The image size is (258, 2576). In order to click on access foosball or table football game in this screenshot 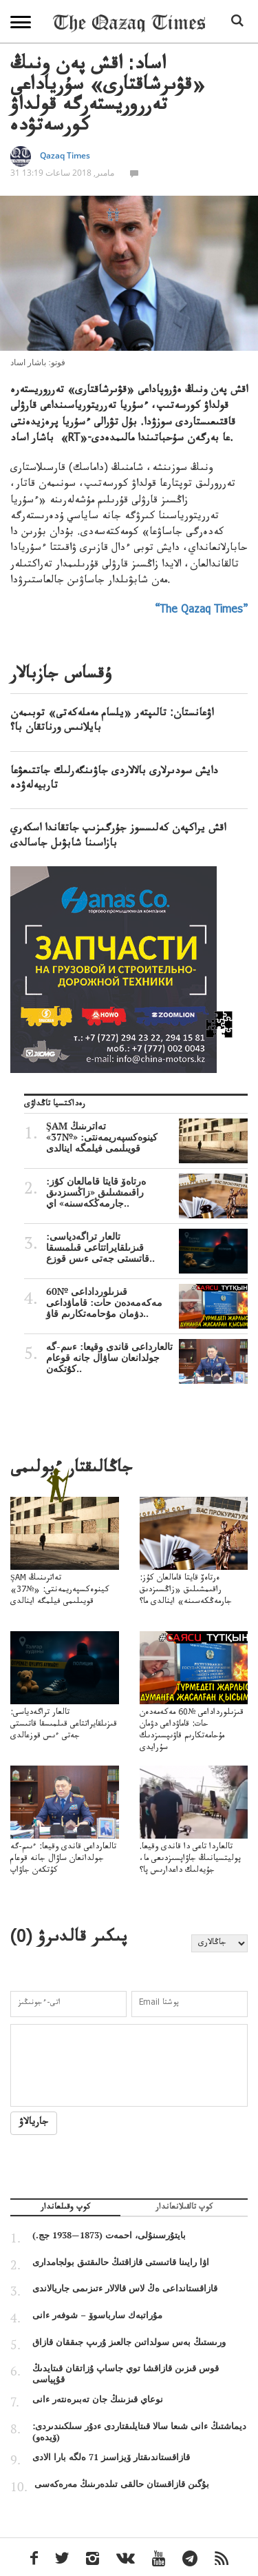, I will do `click(113, 214)`.